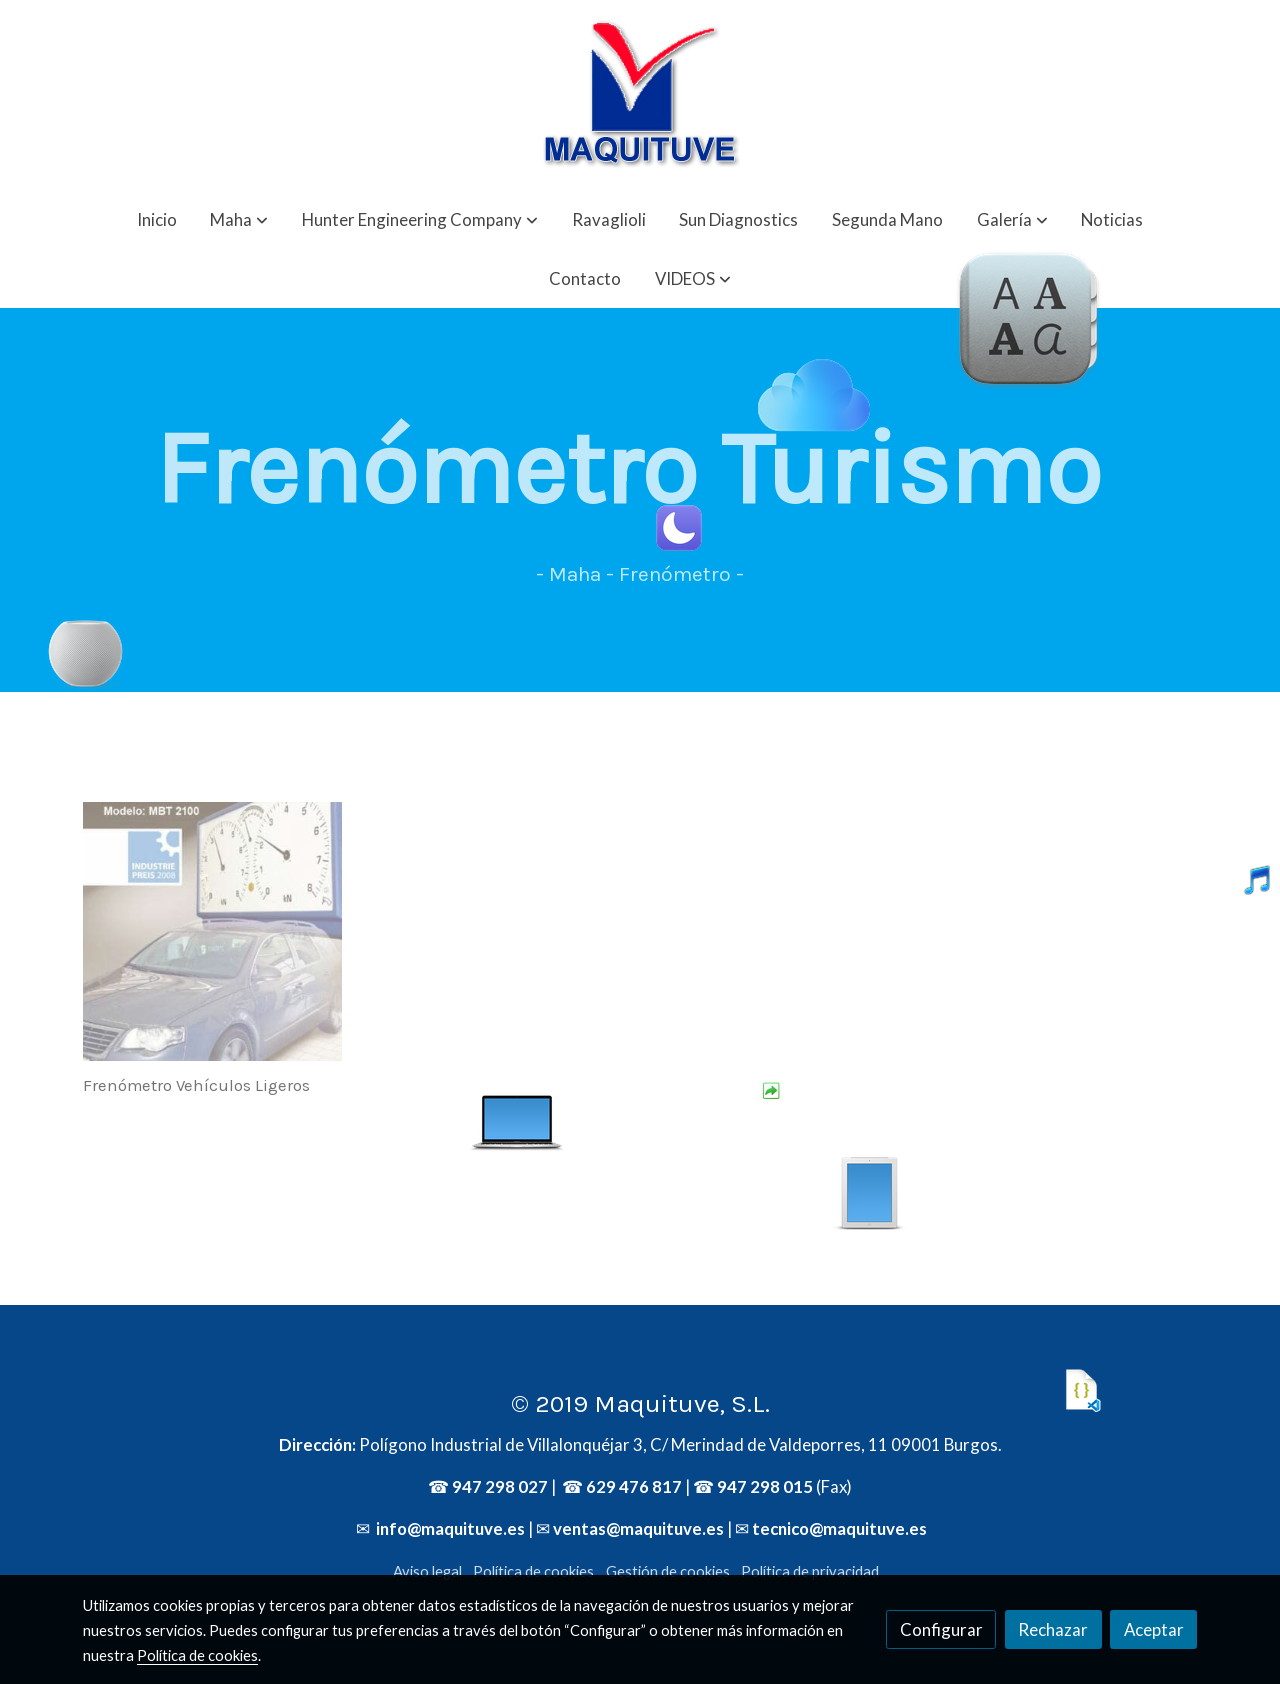 The image size is (1280, 1684). I want to click on open or edit a JSON file in Visual Studio Code, so click(1081, 1390).